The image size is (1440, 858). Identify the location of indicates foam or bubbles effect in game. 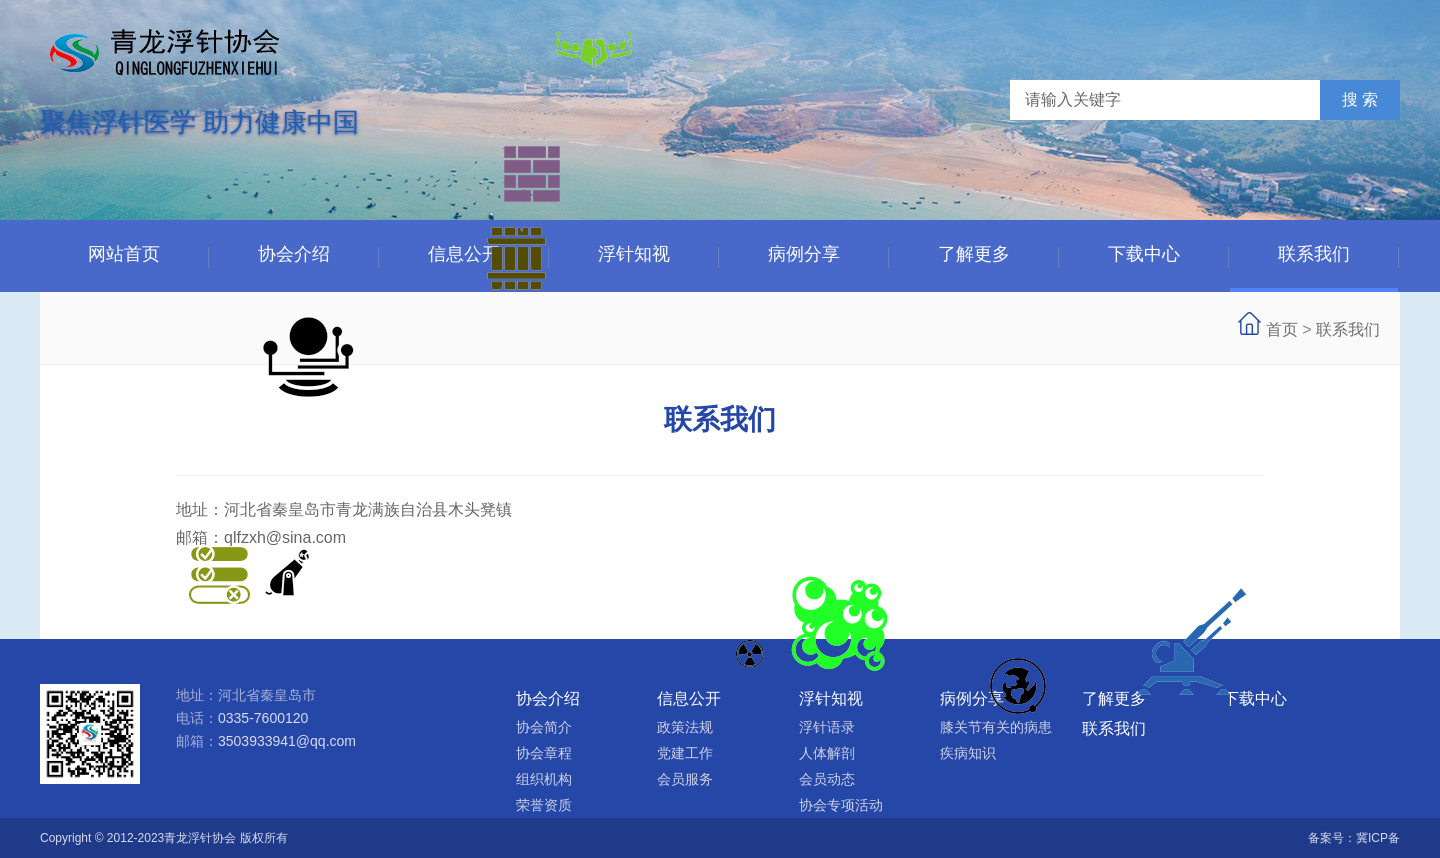
(838, 624).